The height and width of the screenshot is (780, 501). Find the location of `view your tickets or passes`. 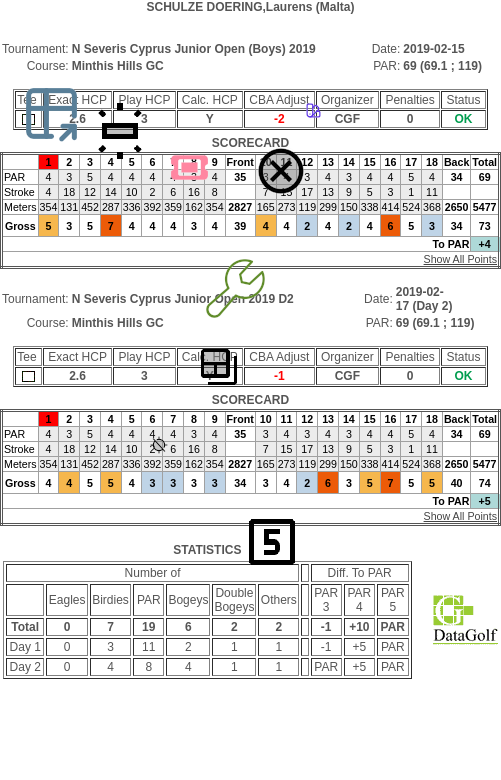

view your tickets or passes is located at coordinates (189, 167).